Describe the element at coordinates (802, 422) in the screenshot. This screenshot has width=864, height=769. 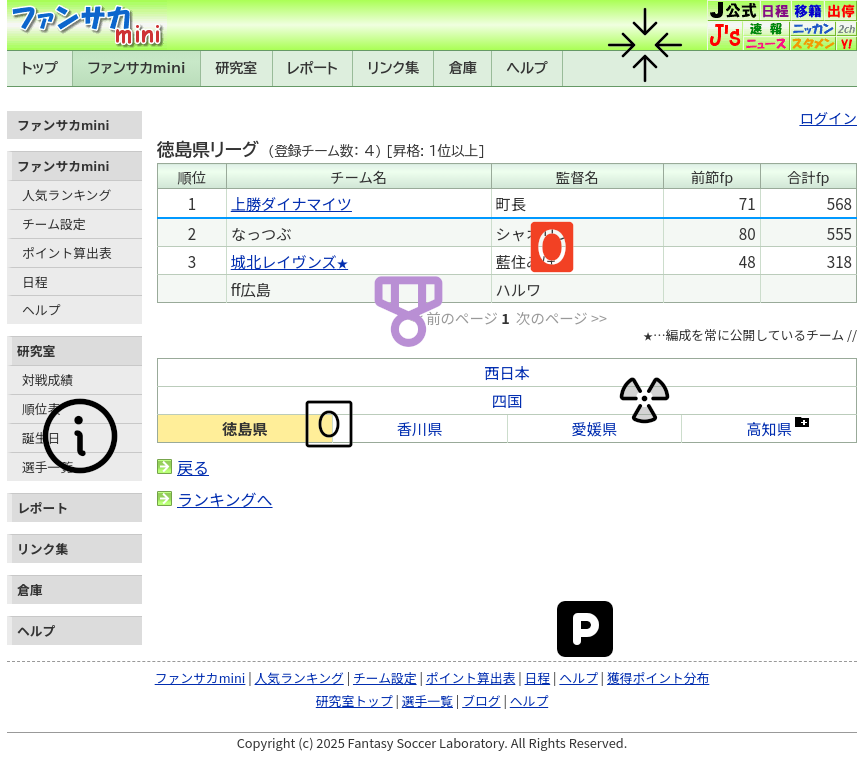
I see `create a new folder` at that location.